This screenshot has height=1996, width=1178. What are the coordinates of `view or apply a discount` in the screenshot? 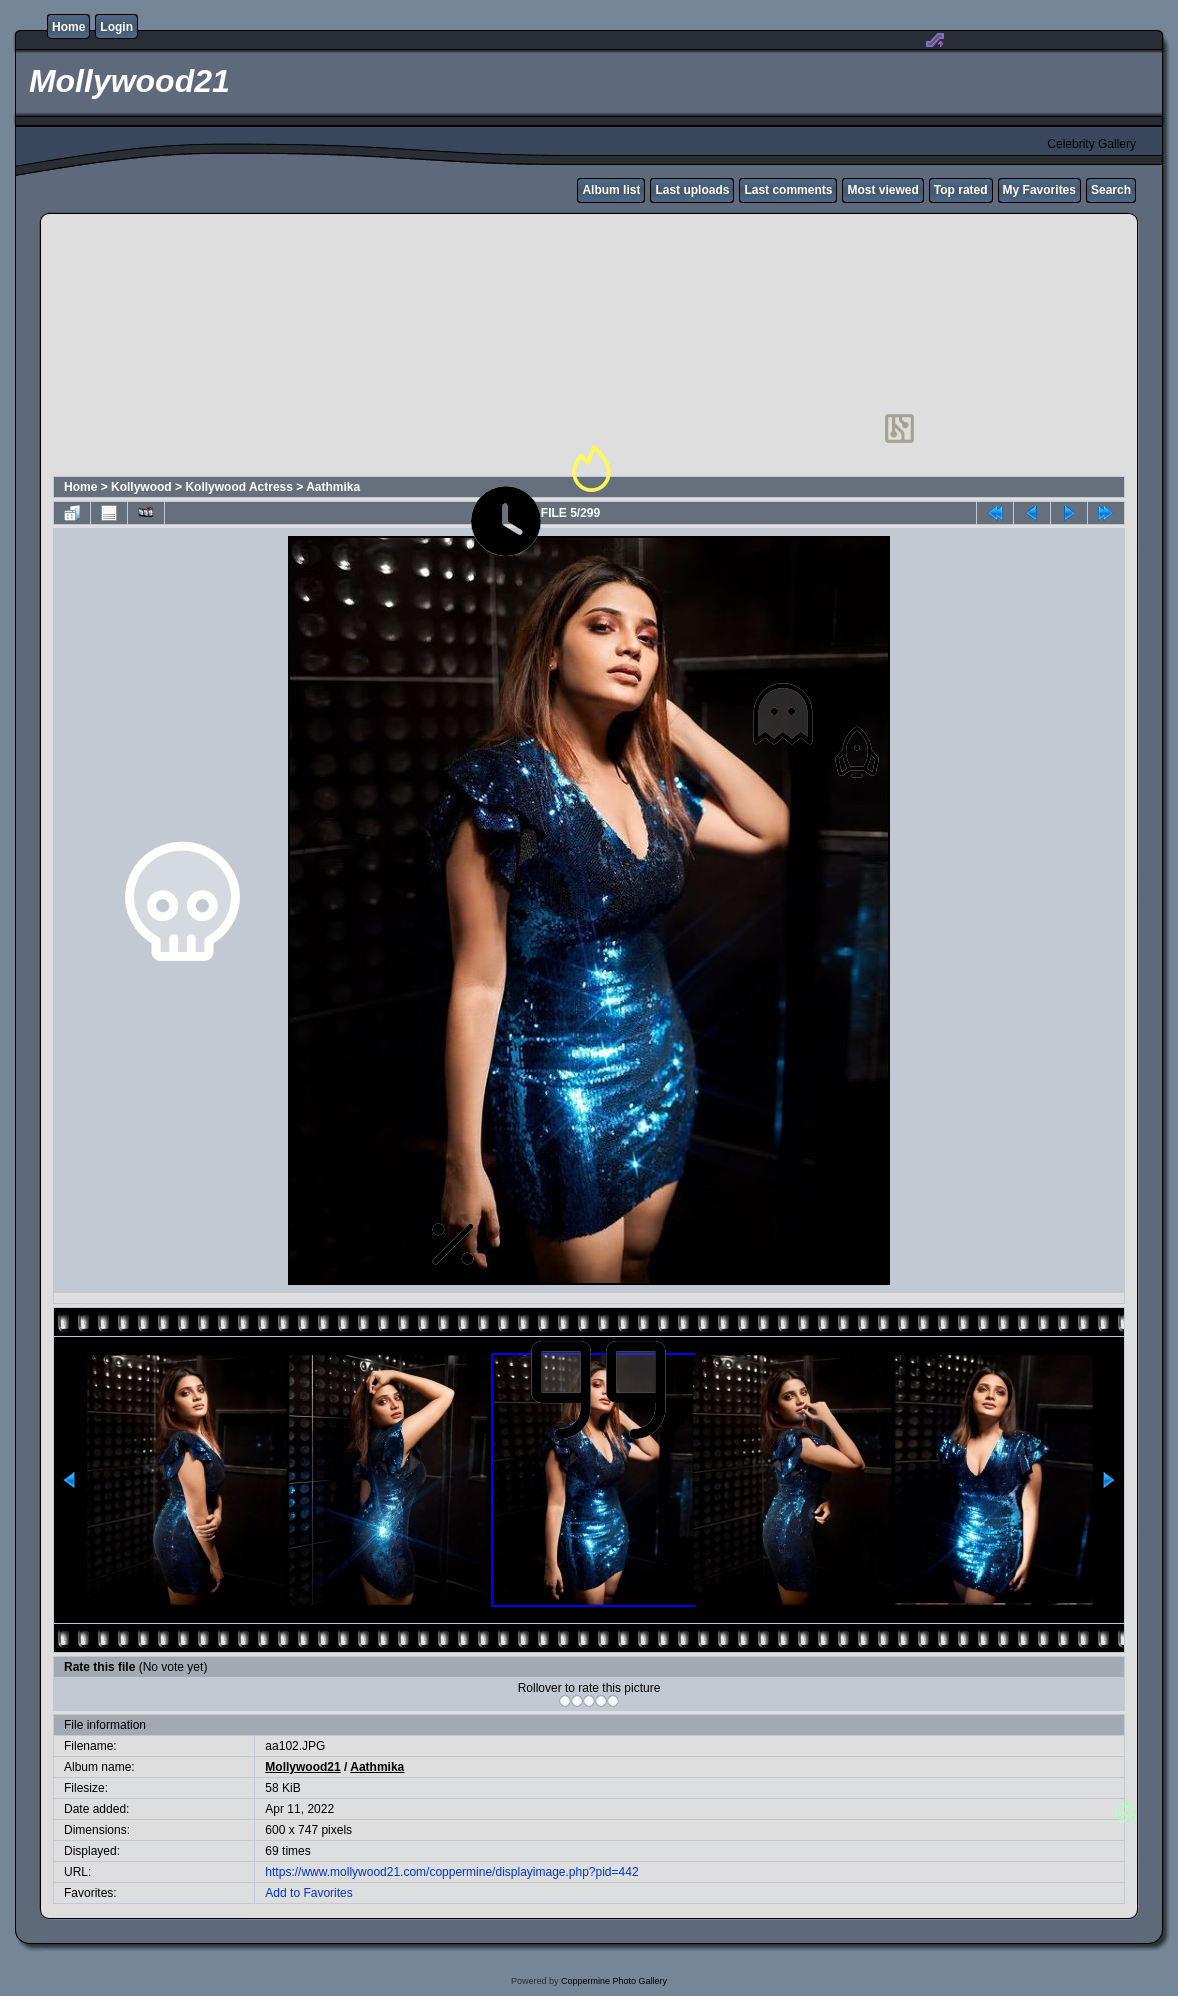 It's located at (453, 1244).